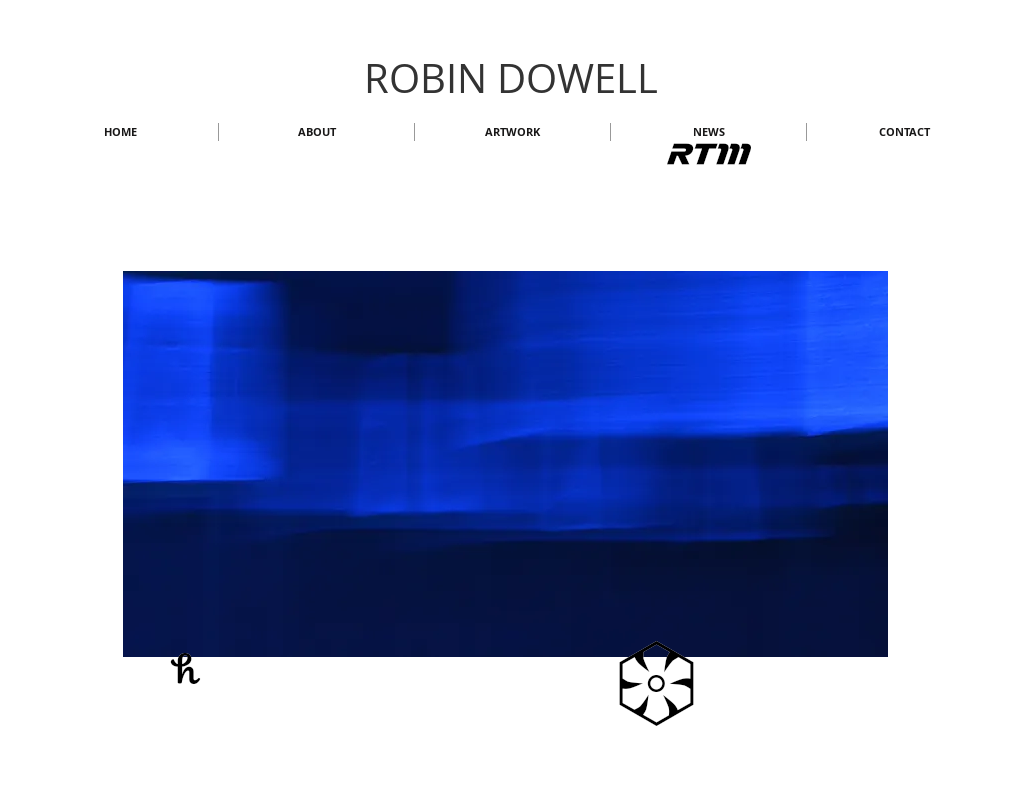 The width and height of the screenshot is (1024, 787). I want to click on open the Honey browser extension, so click(185, 668).